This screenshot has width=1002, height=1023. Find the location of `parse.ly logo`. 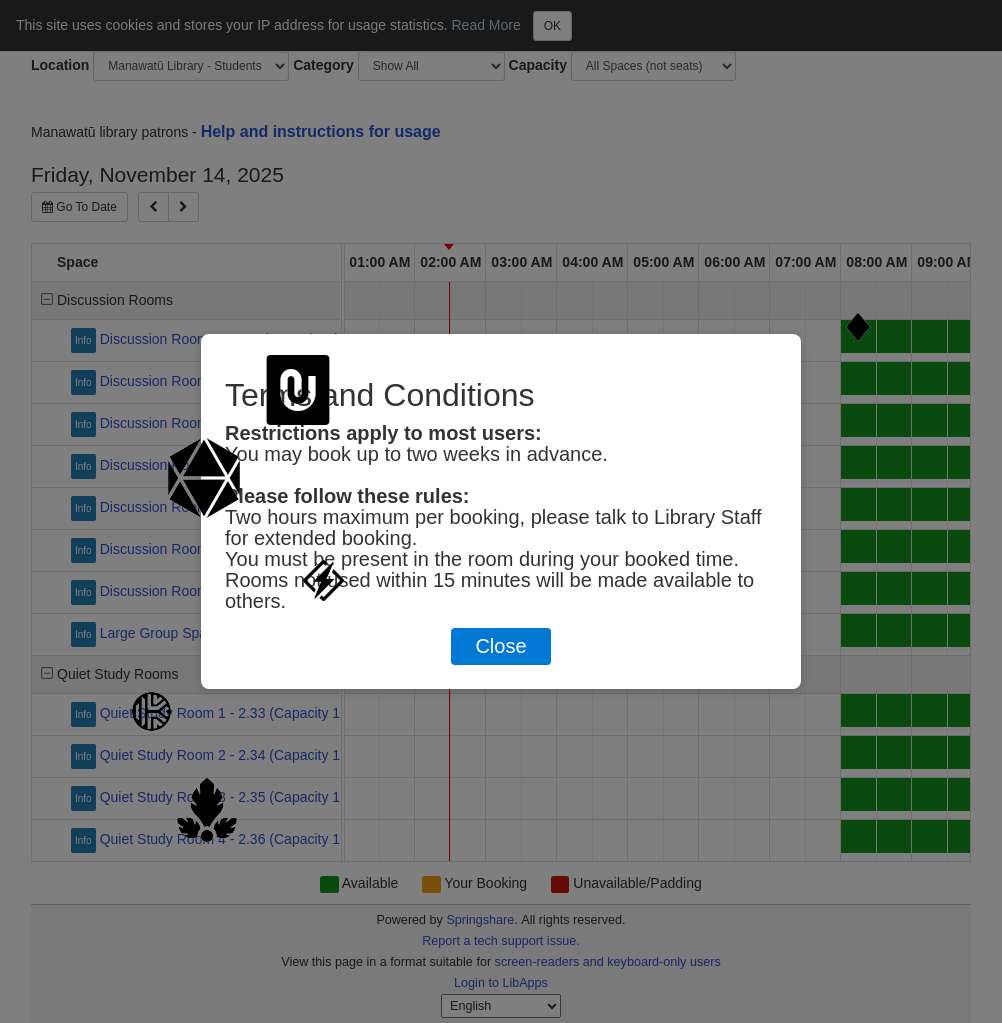

parse.ly logo is located at coordinates (207, 810).